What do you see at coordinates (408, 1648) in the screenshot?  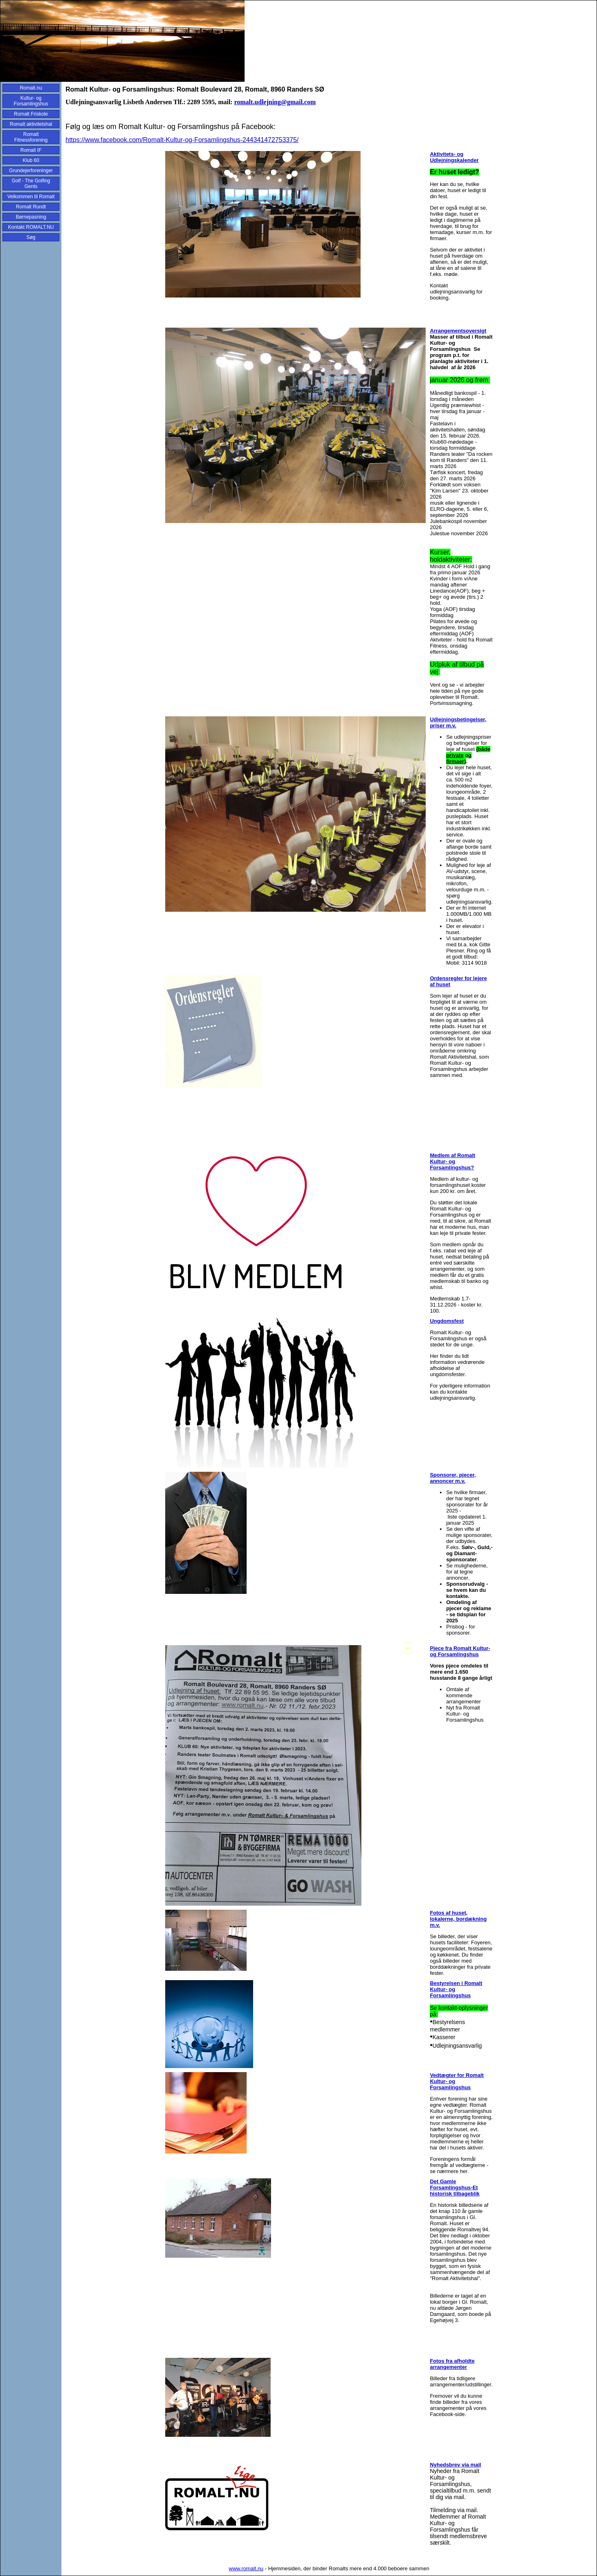 I see `add battery or enable battery saver mode` at bounding box center [408, 1648].